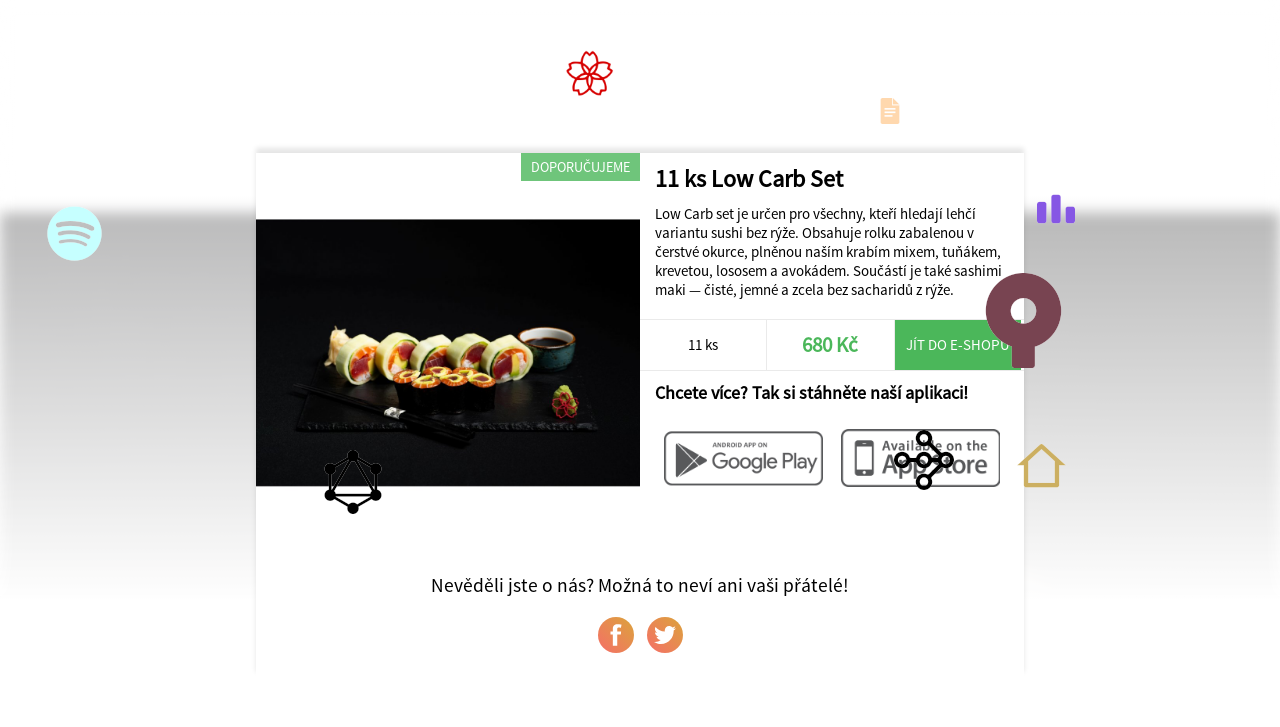 Image resolution: width=1280 pixels, height=727 pixels. I want to click on visit codeforces competitive programming platform, so click(1056, 209).